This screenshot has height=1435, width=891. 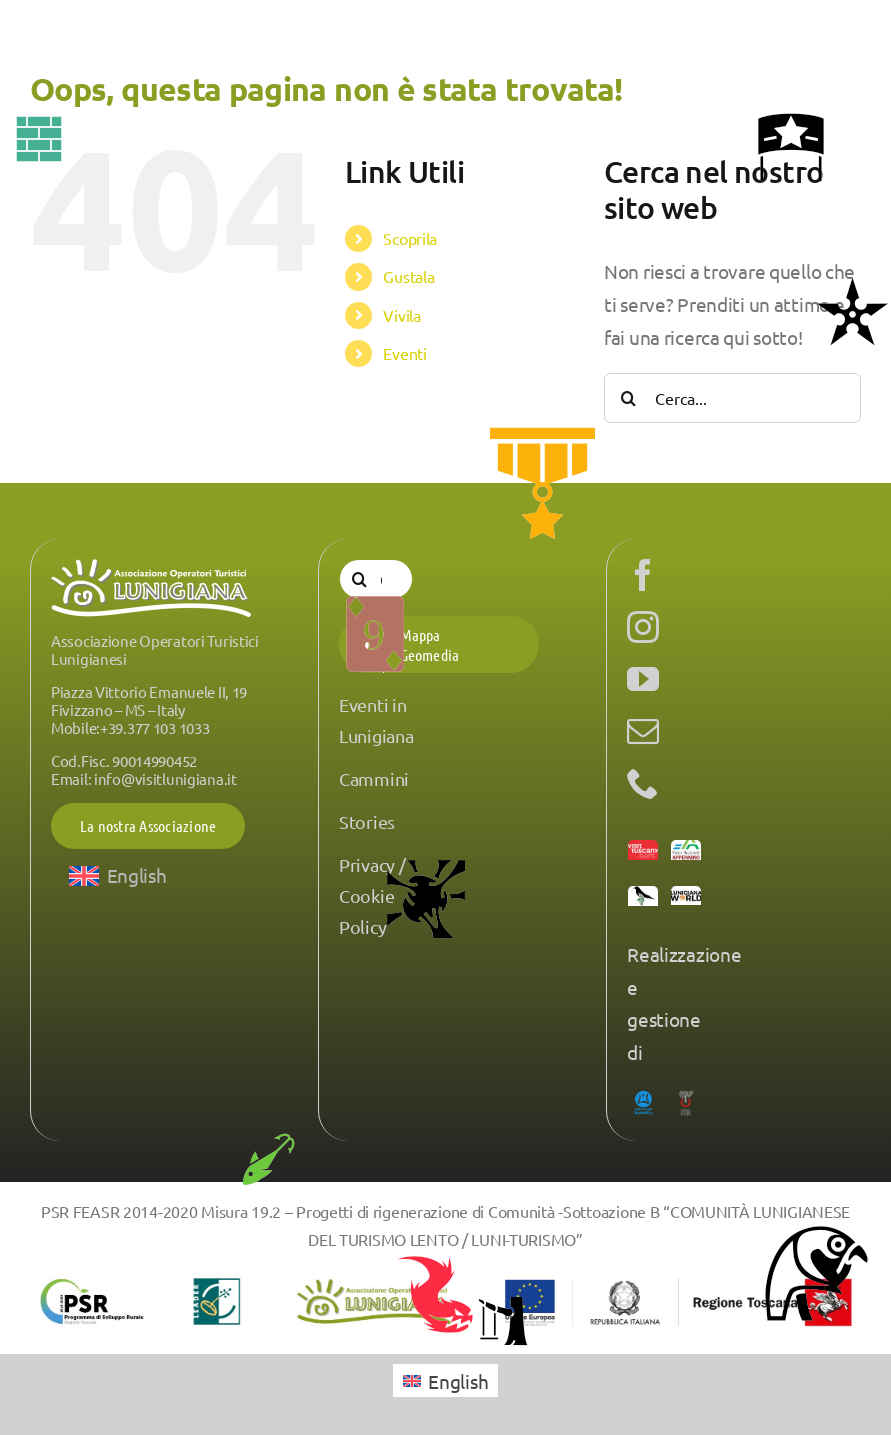 I want to click on view character health or organ status, so click(x=426, y=899).